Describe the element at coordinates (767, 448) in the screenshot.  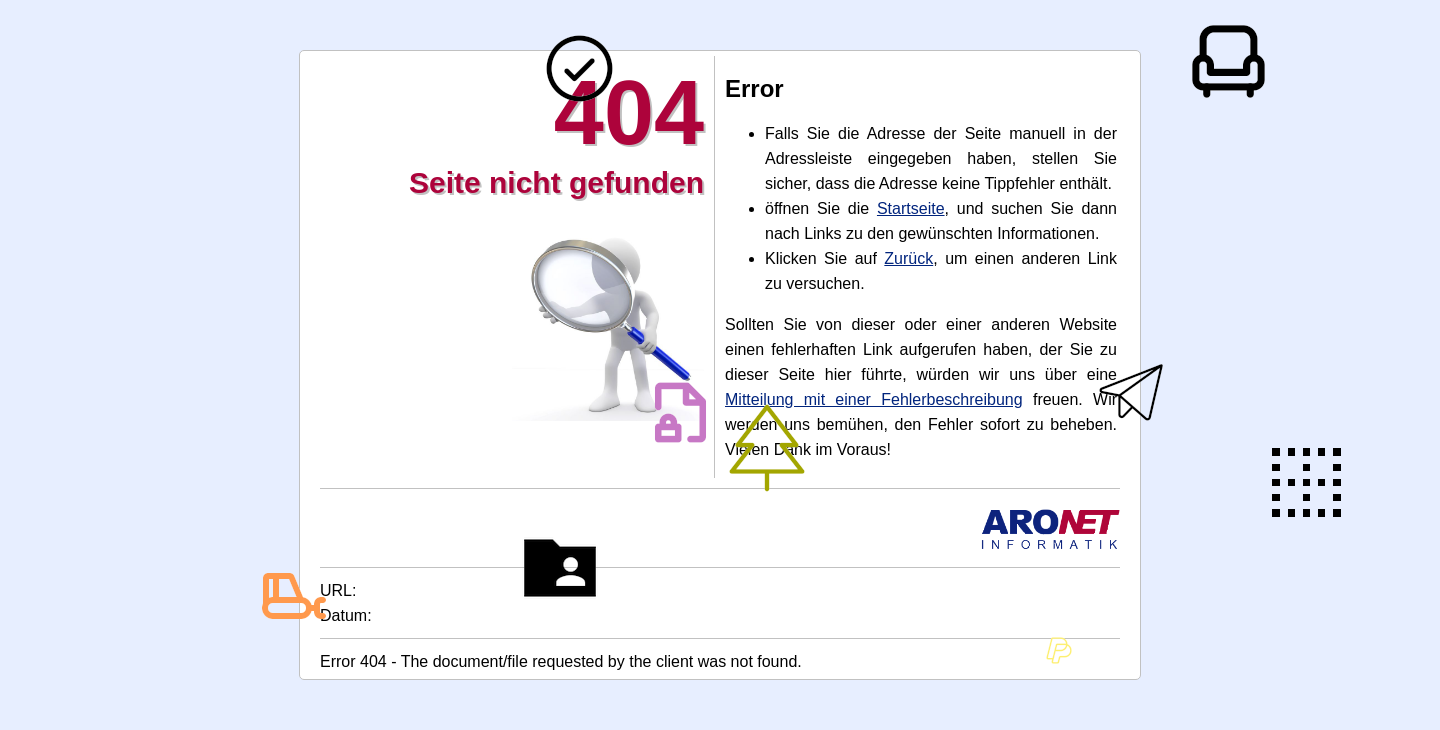
I see `access nature or outdoor-related content` at that location.